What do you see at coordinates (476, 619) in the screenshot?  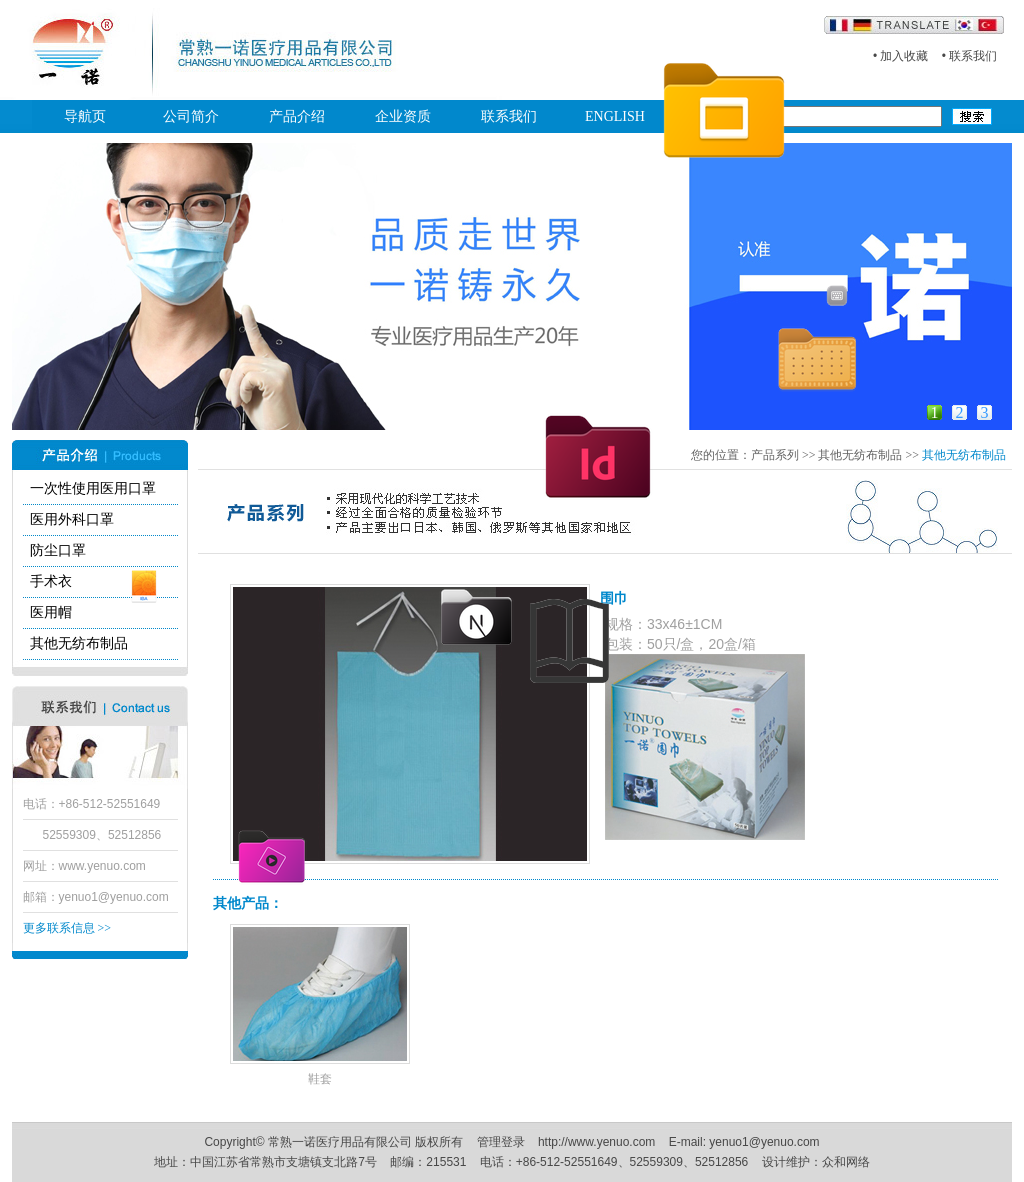 I see `open next.js project folder` at bounding box center [476, 619].